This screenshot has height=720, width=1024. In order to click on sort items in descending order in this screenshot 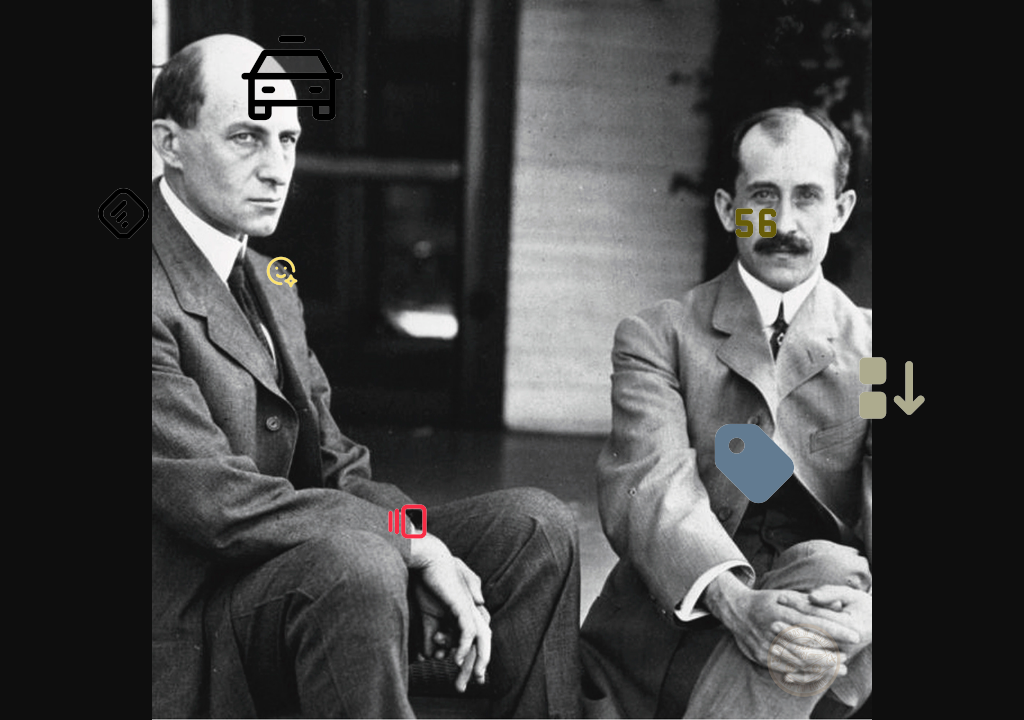, I will do `click(890, 388)`.